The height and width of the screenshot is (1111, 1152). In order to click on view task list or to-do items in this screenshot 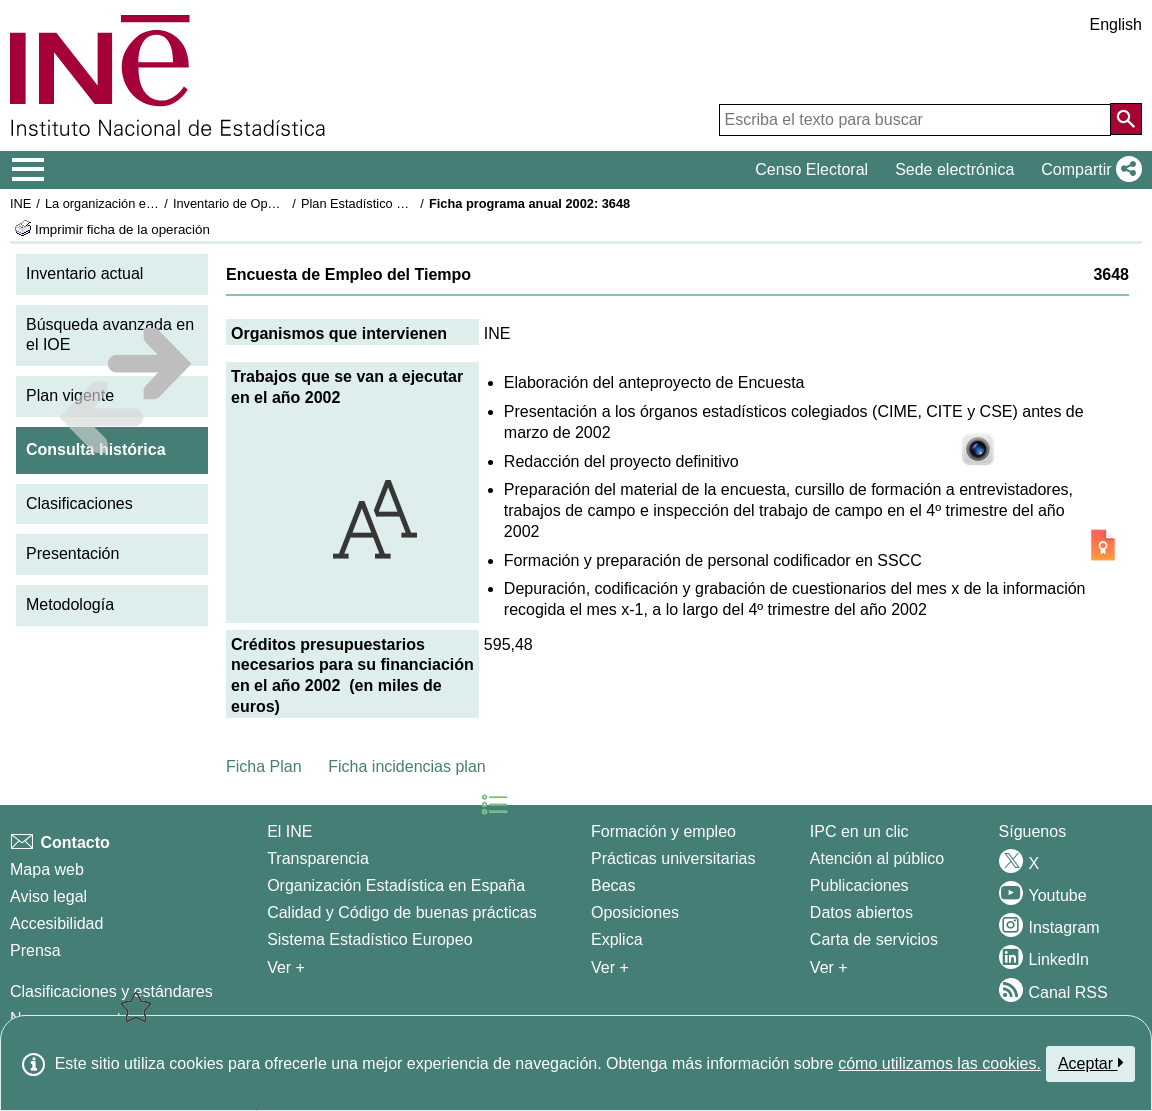, I will do `click(494, 803)`.